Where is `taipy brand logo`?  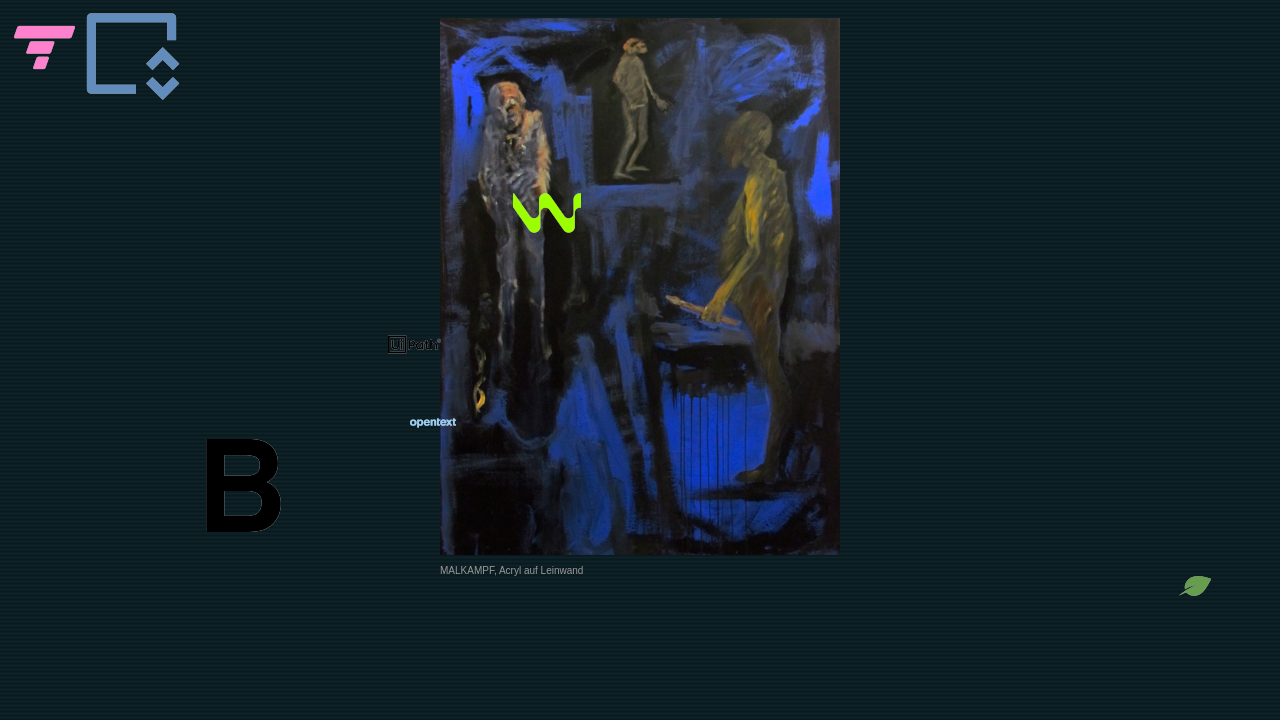
taipy brand logo is located at coordinates (44, 47).